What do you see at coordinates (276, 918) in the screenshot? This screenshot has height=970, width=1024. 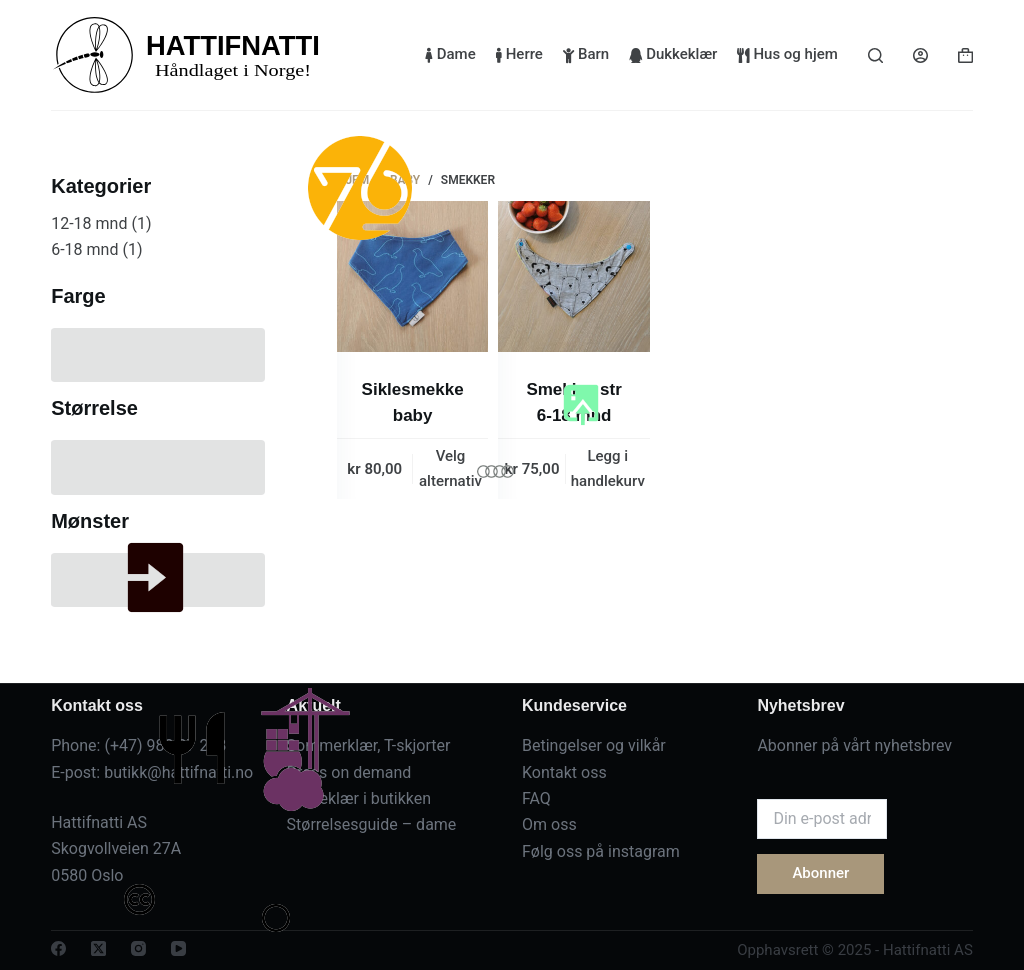 I see `sourcehut logo - link to sourcehut code hosting platform` at bounding box center [276, 918].